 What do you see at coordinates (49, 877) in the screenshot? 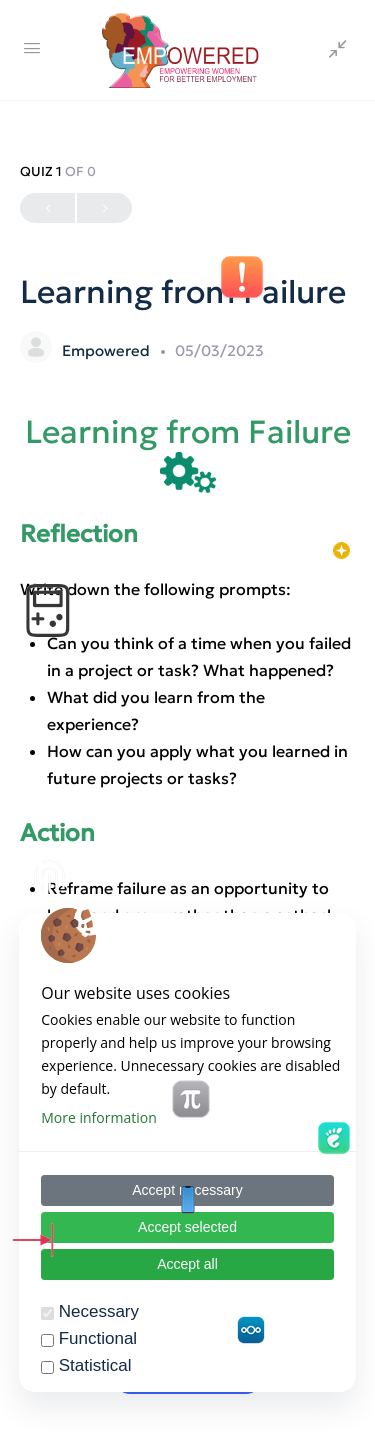
I see `authenticate using fingerprint recognition` at bounding box center [49, 877].